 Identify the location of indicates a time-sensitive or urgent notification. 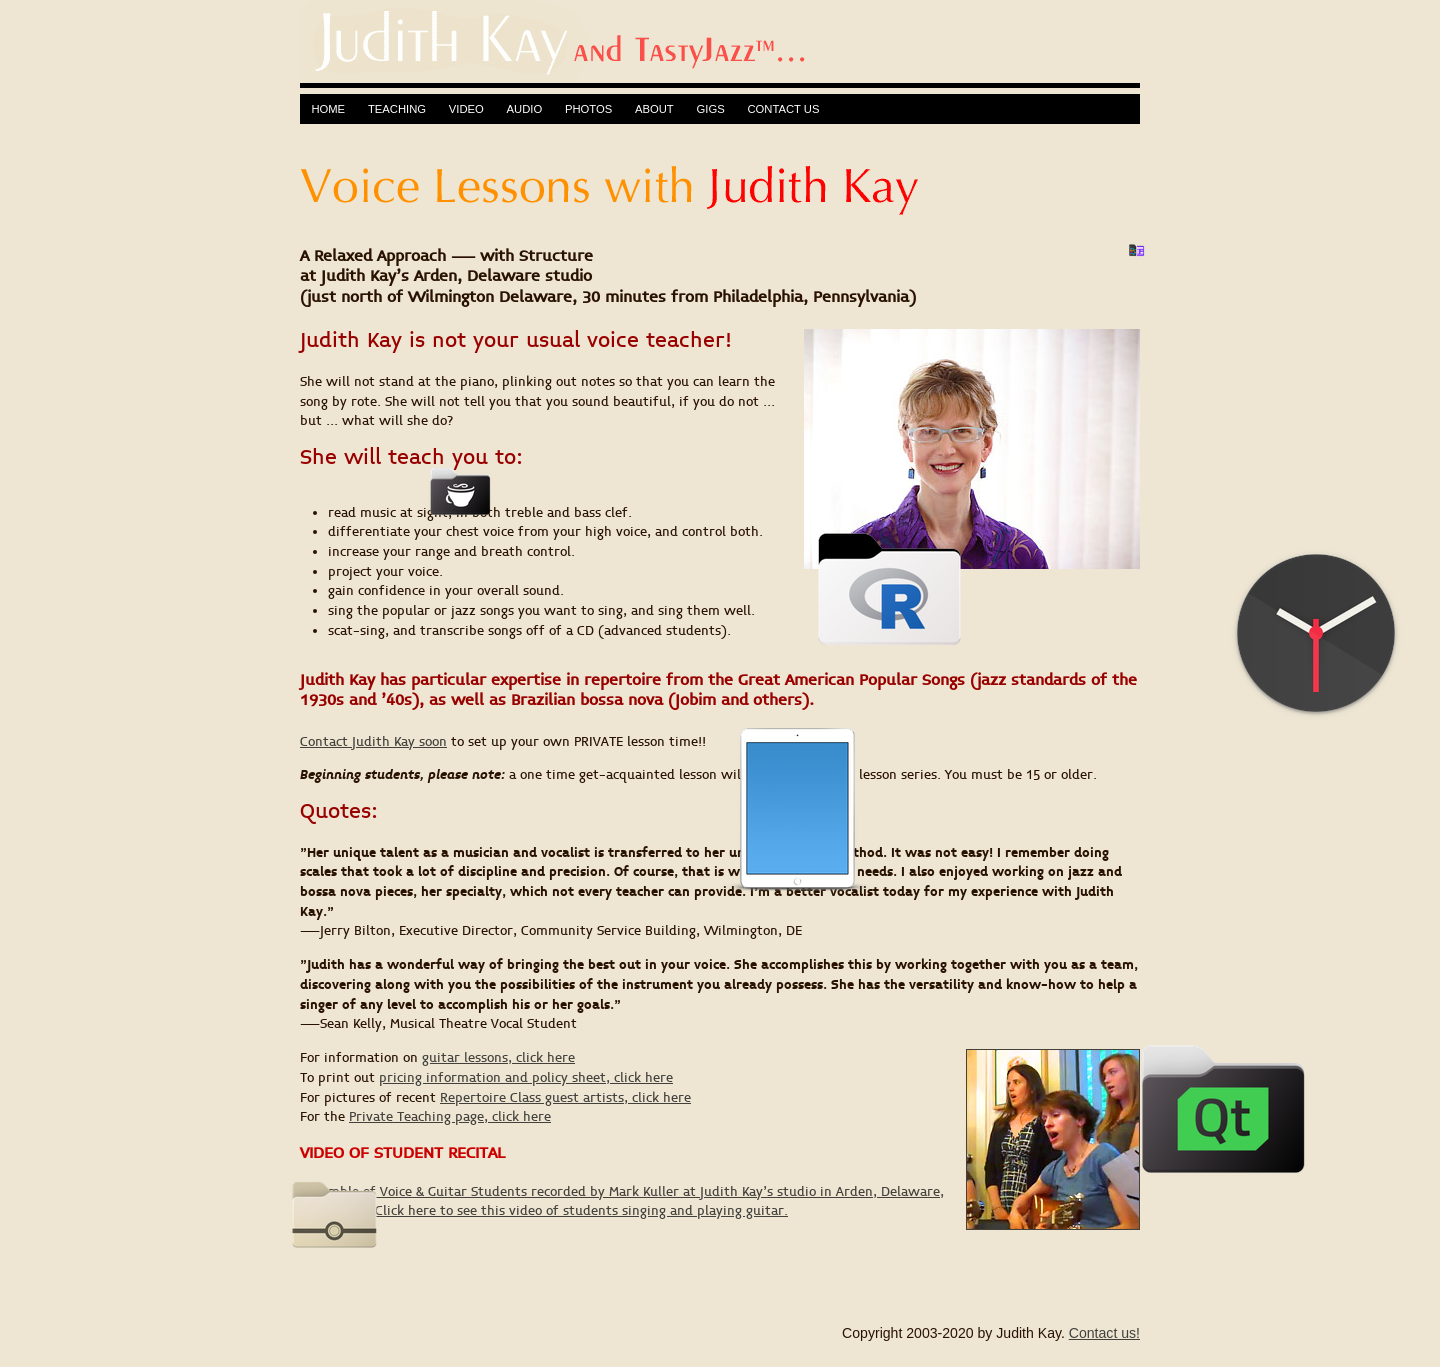
(1316, 633).